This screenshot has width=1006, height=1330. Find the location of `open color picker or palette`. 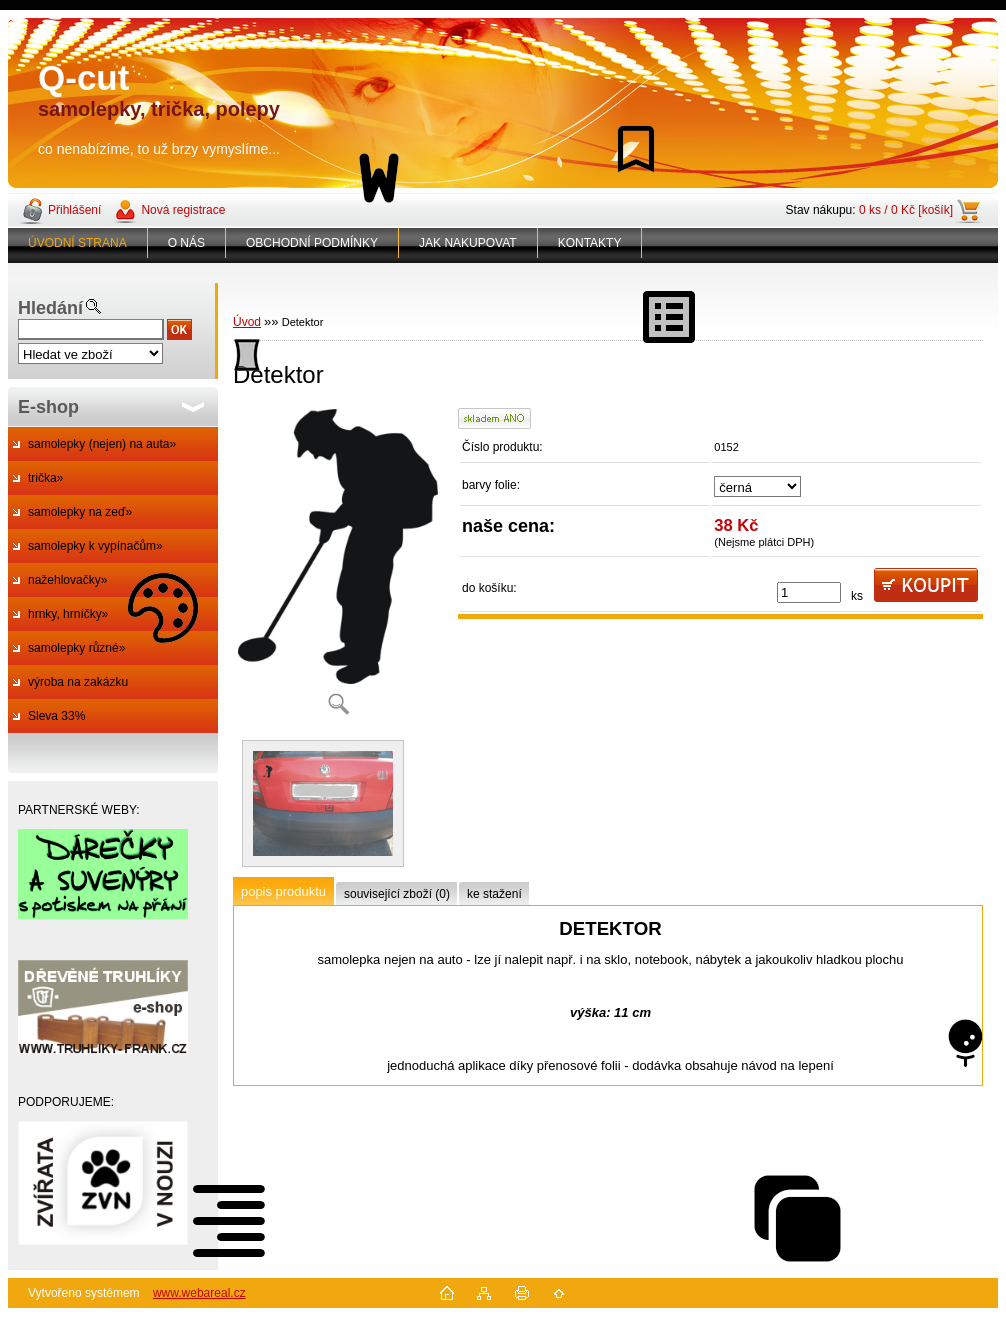

open color picker or palette is located at coordinates (163, 608).